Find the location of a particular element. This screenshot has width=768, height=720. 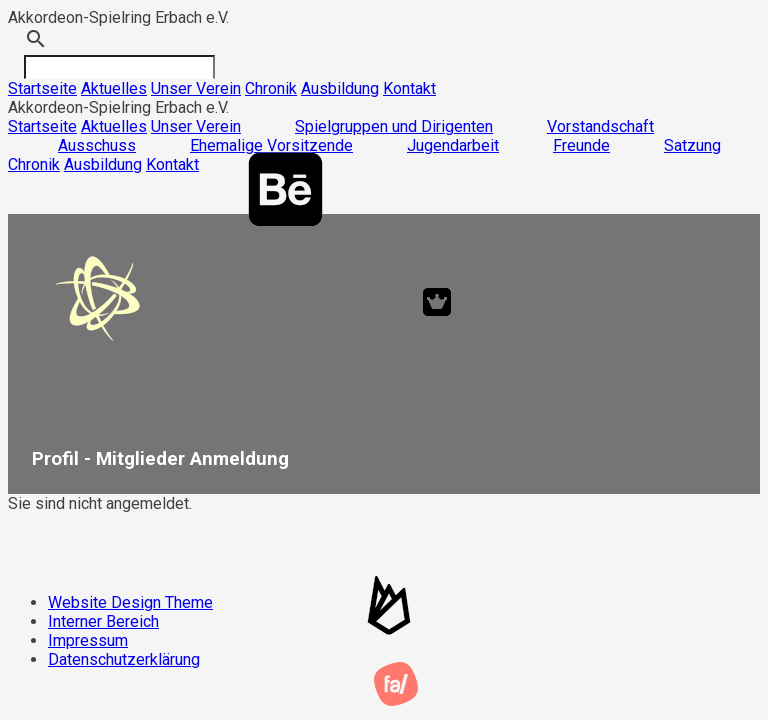

web awesome brand logo is located at coordinates (437, 302).